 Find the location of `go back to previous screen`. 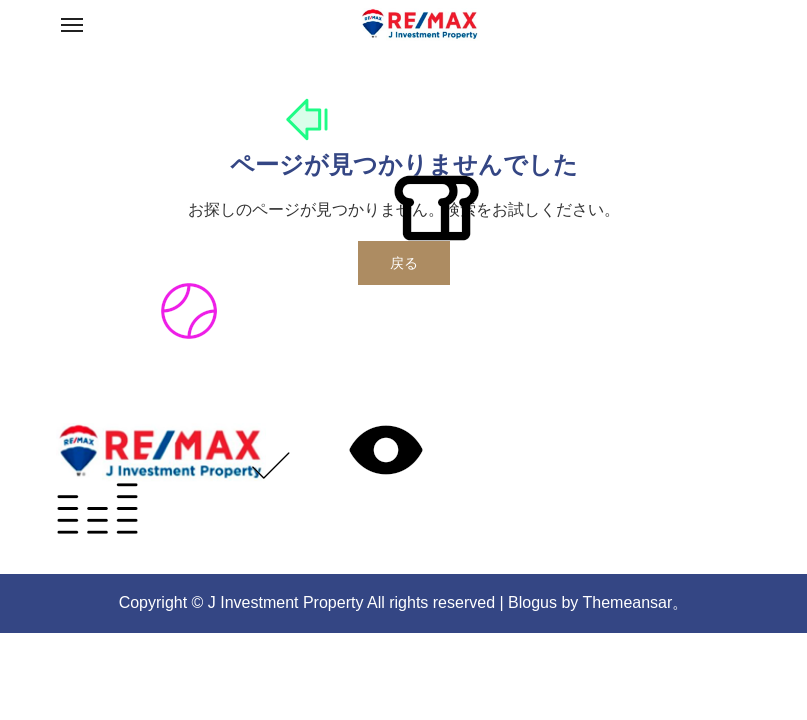

go back to previous screen is located at coordinates (308, 119).